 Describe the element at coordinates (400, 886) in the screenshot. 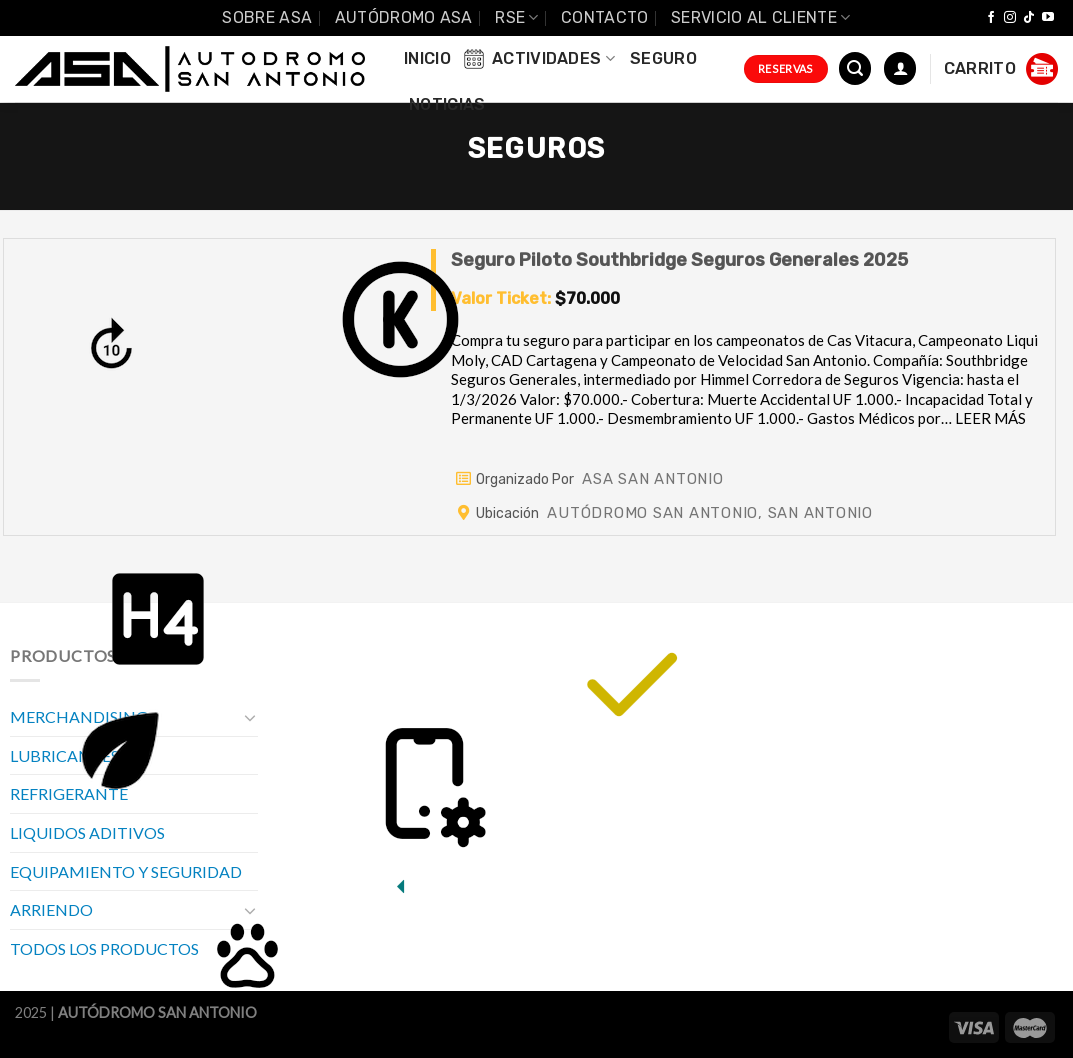

I see `navigate back to the previous screen` at that location.